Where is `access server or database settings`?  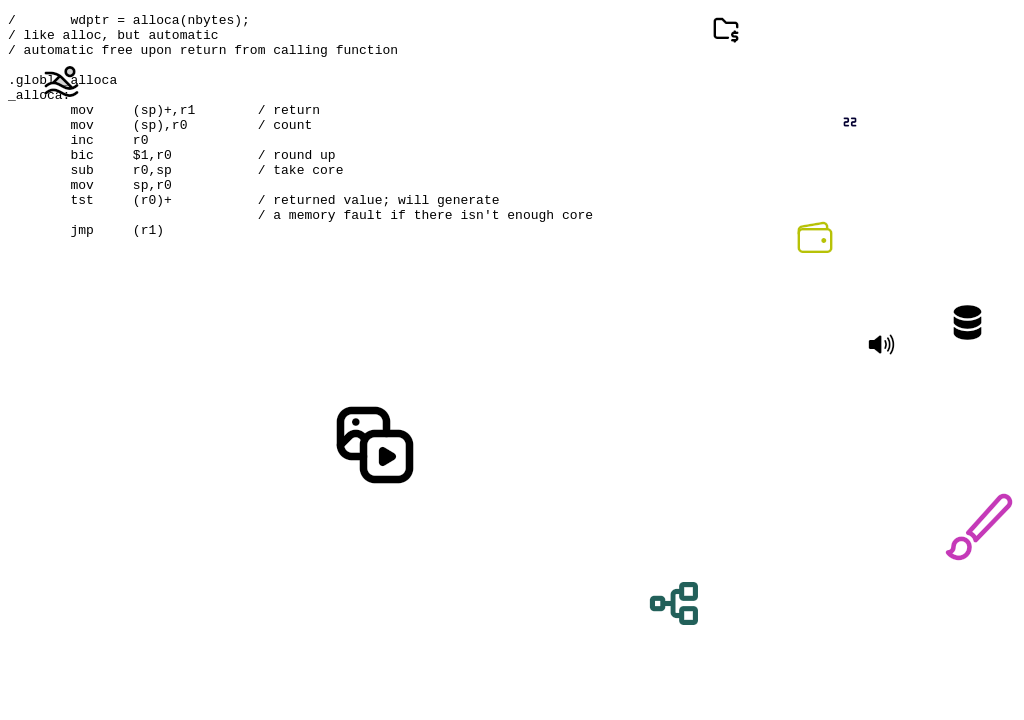
access server or database settings is located at coordinates (967, 322).